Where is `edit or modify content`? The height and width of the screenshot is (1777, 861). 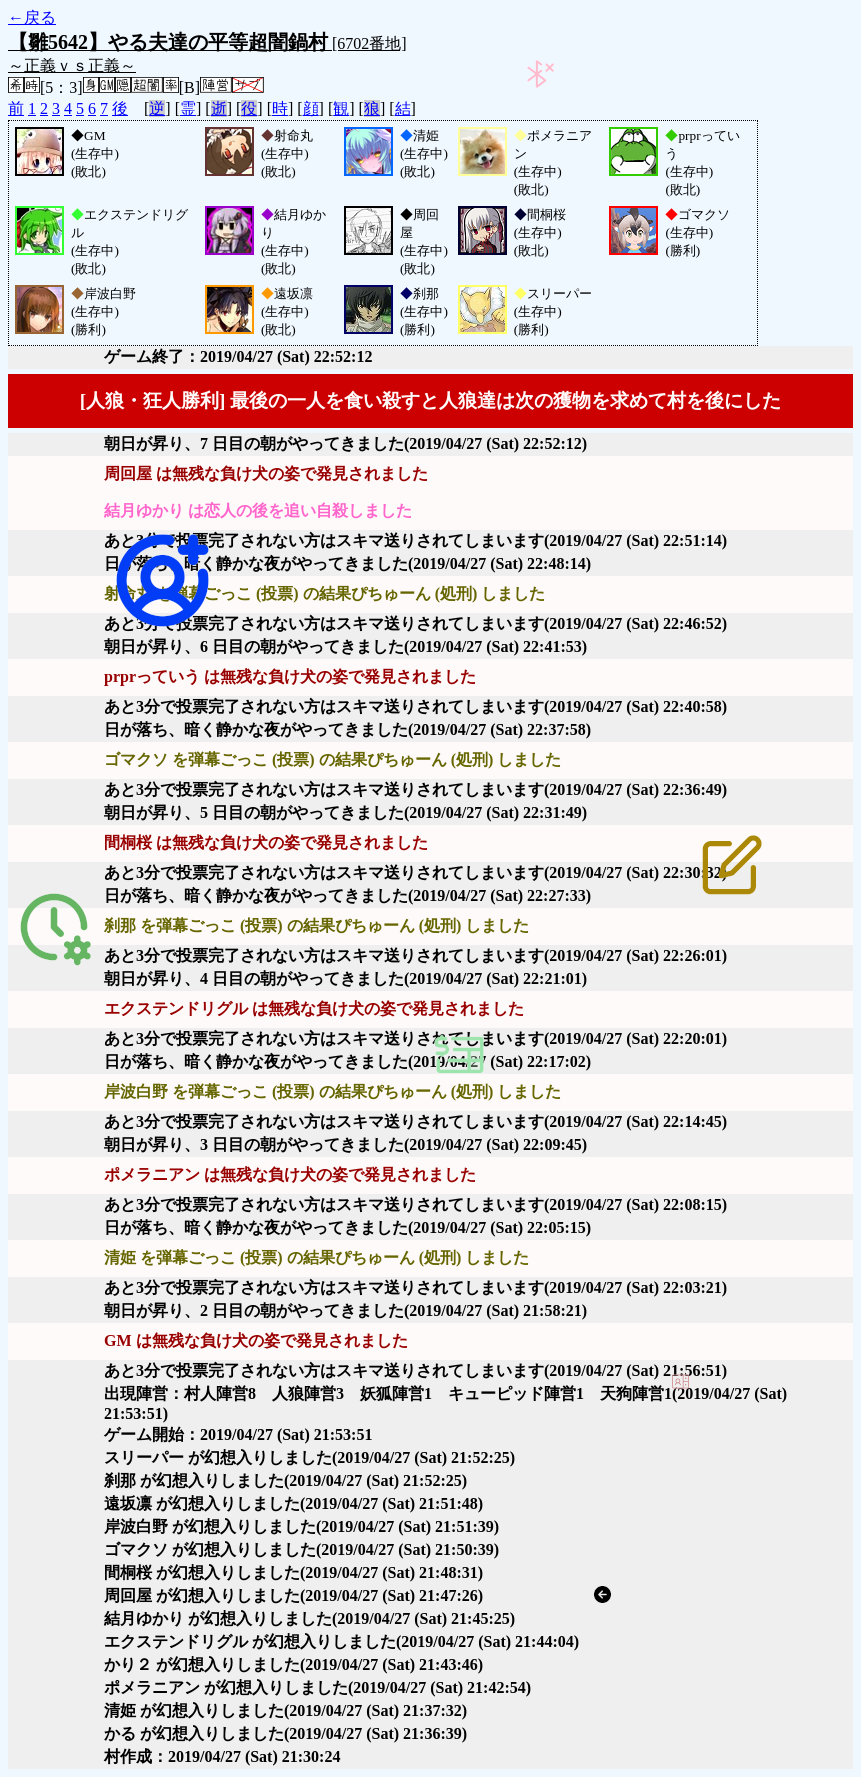 edit or modify content is located at coordinates (732, 865).